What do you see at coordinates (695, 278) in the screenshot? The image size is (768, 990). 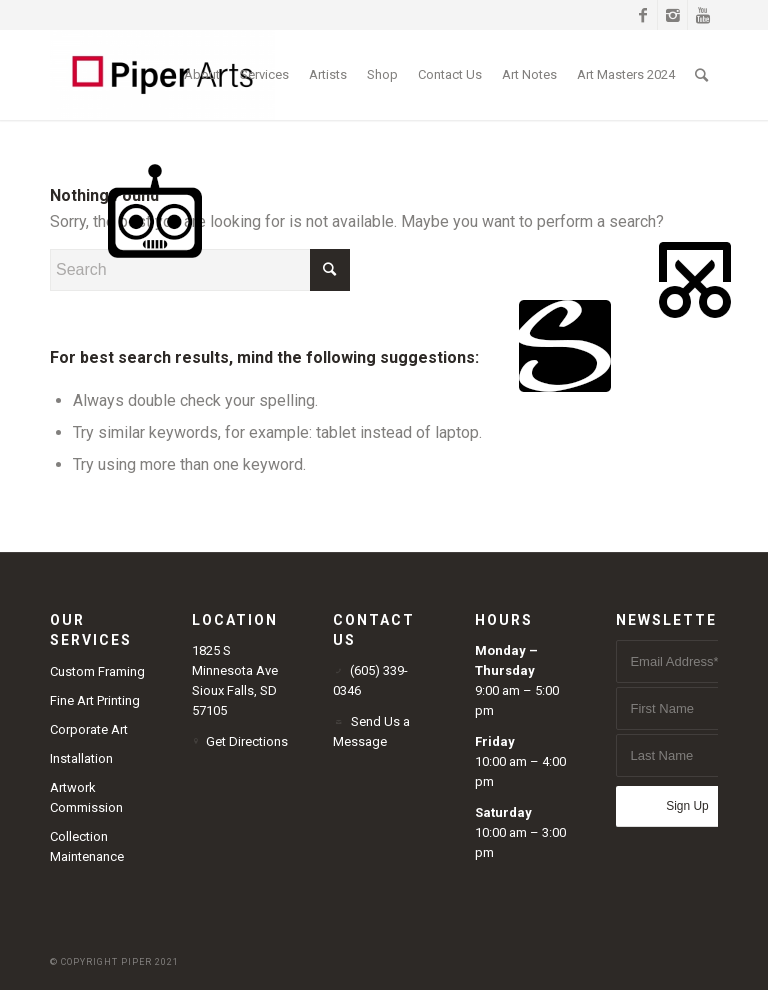 I see `capture a screenshot` at bounding box center [695, 278].